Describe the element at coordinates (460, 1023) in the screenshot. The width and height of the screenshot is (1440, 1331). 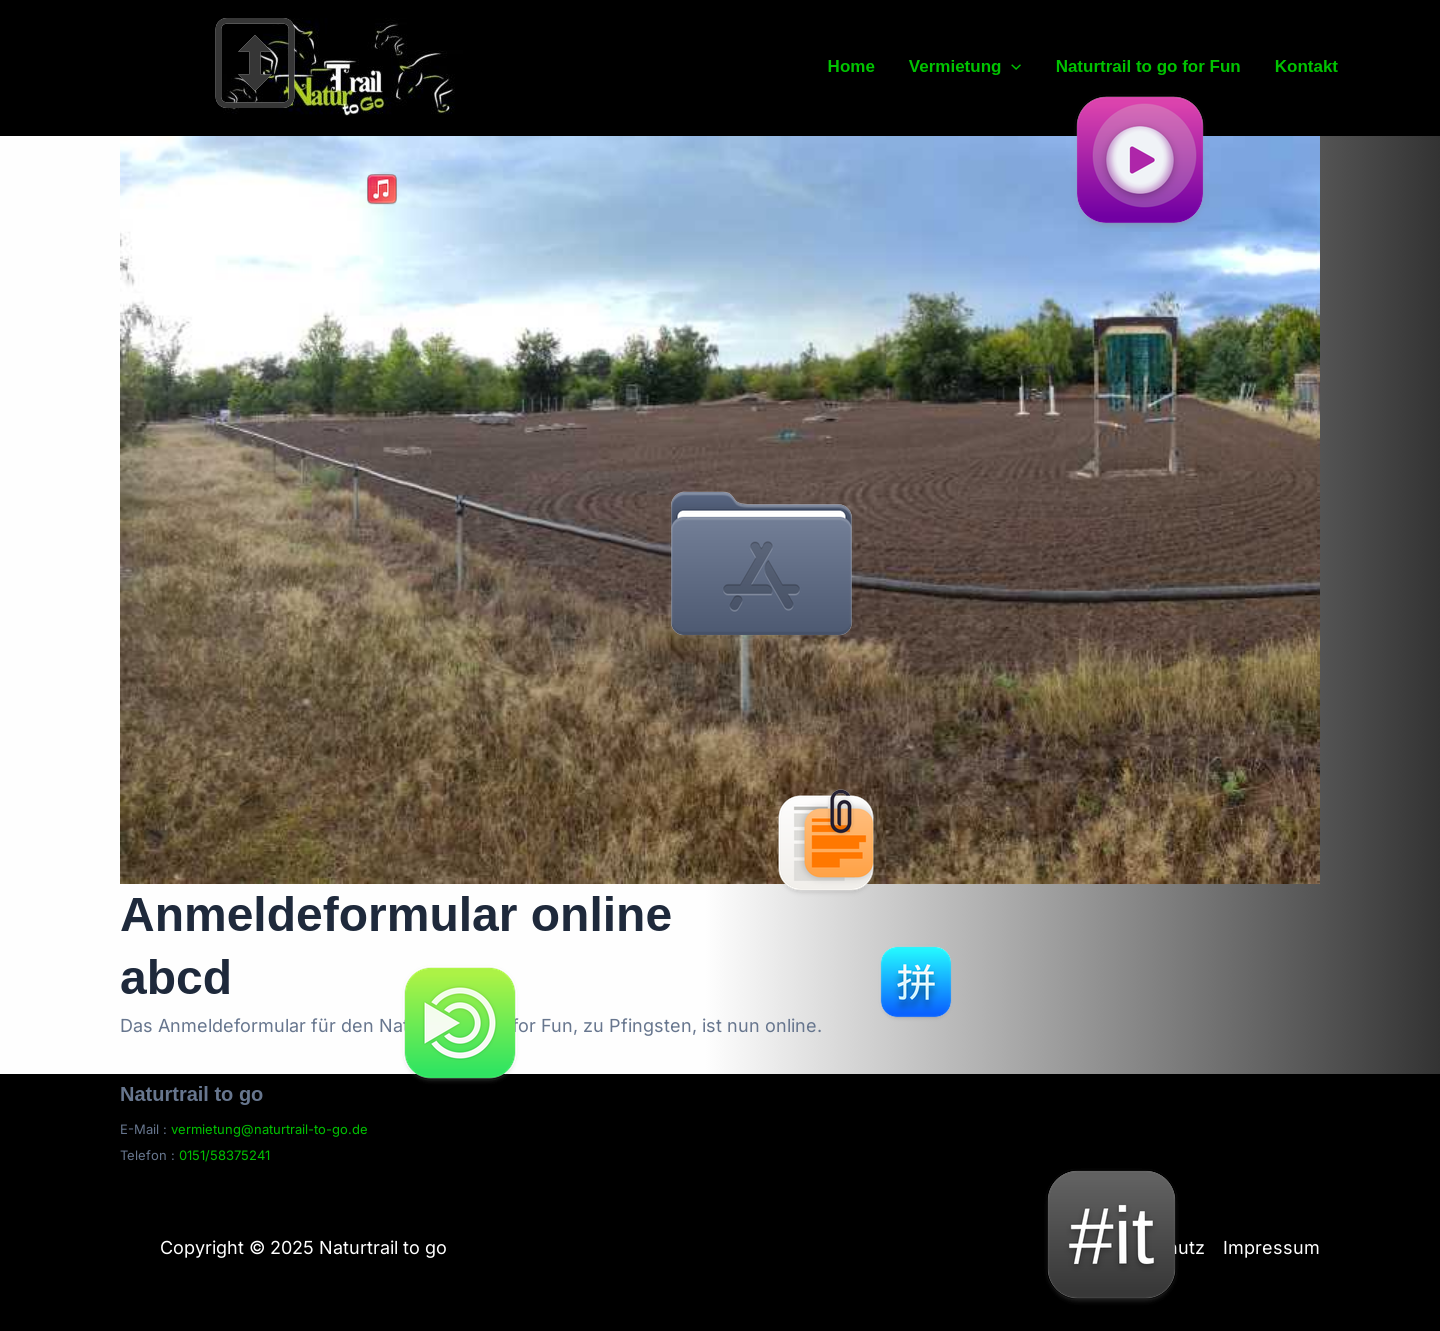
I see `open the mate desktop environment app` at that location.